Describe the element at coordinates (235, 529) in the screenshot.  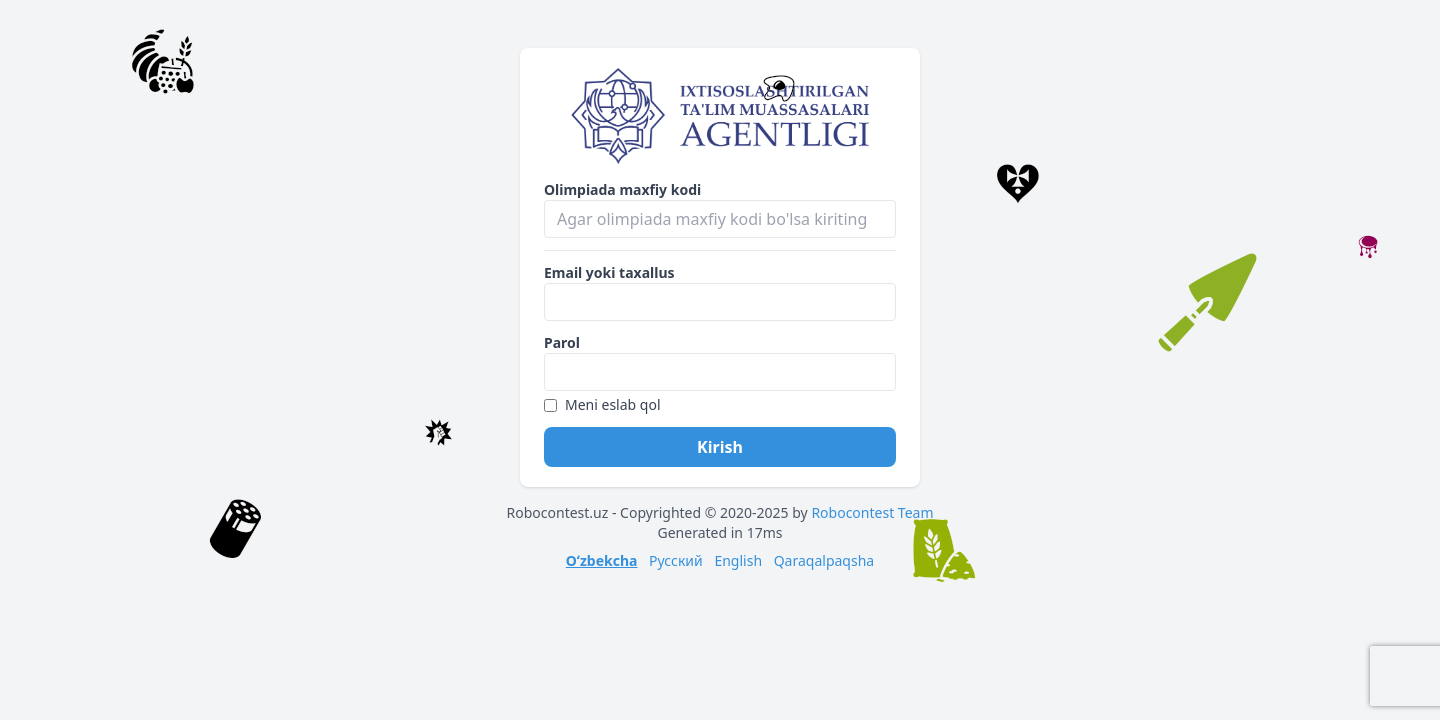
I see `add seasoning or flavor options` at that location.